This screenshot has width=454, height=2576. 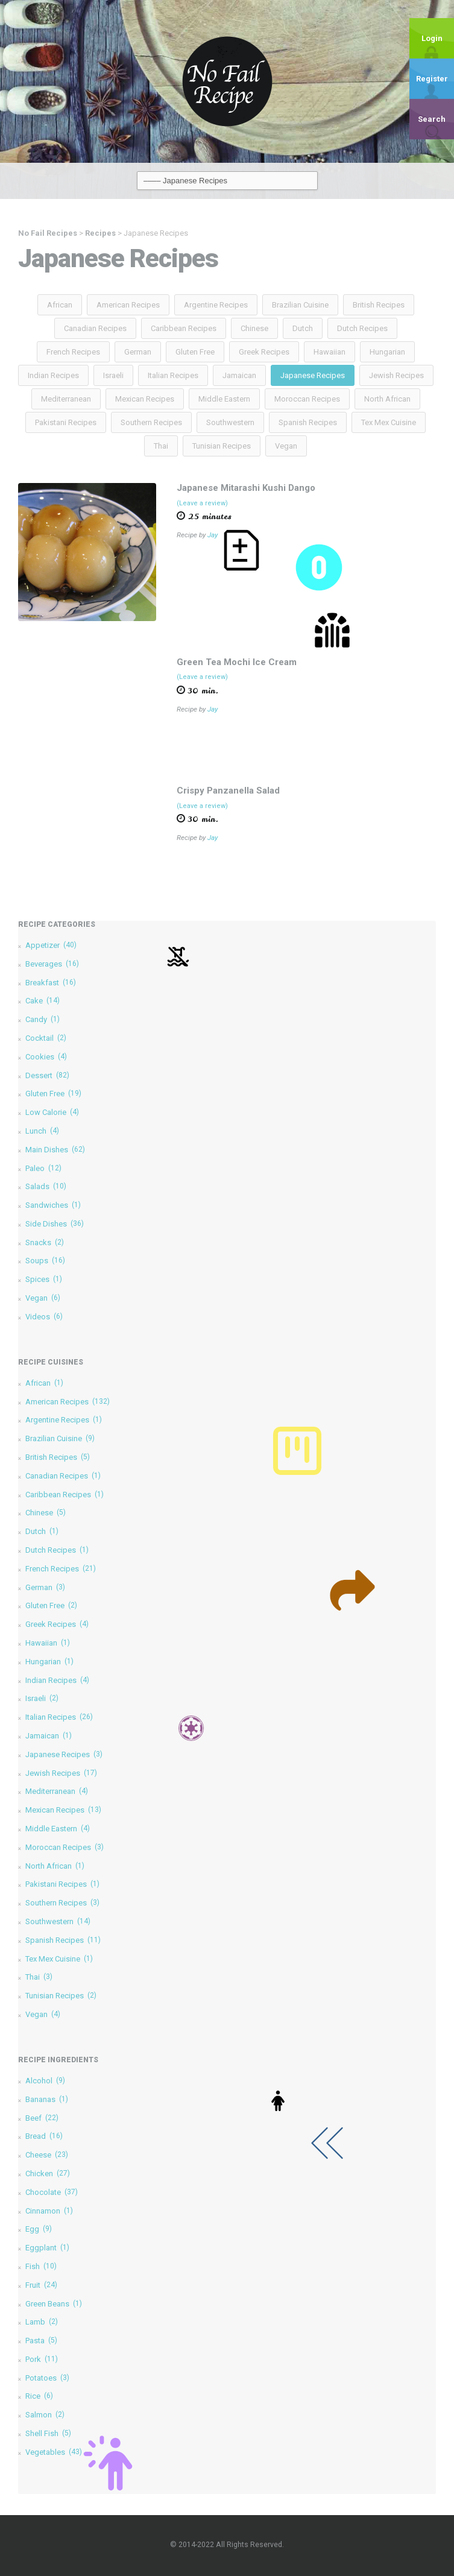 I want to click on access dungeon or castle-themed game content, so click(x=332, y=630).